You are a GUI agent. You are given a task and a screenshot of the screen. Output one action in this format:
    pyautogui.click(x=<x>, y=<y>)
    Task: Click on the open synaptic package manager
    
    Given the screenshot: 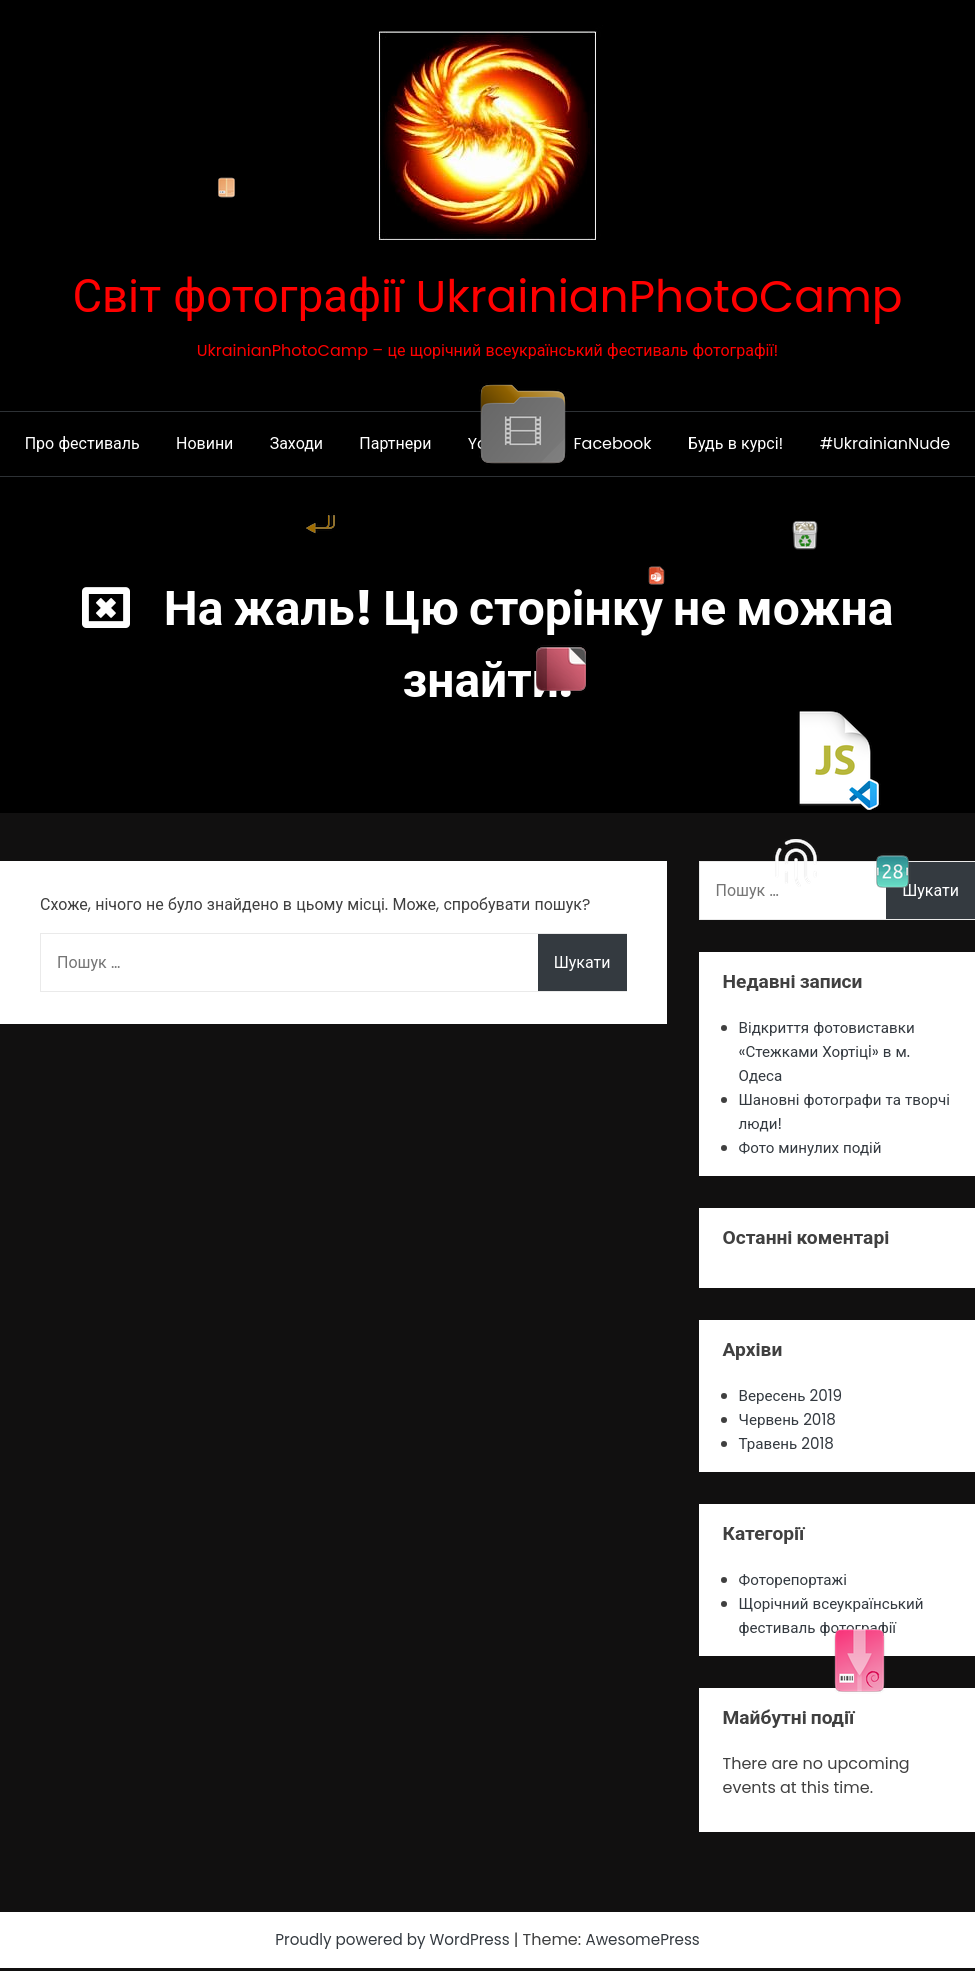 What is the action you would take?
    pyautogui.click(x=859, y=1660)
    